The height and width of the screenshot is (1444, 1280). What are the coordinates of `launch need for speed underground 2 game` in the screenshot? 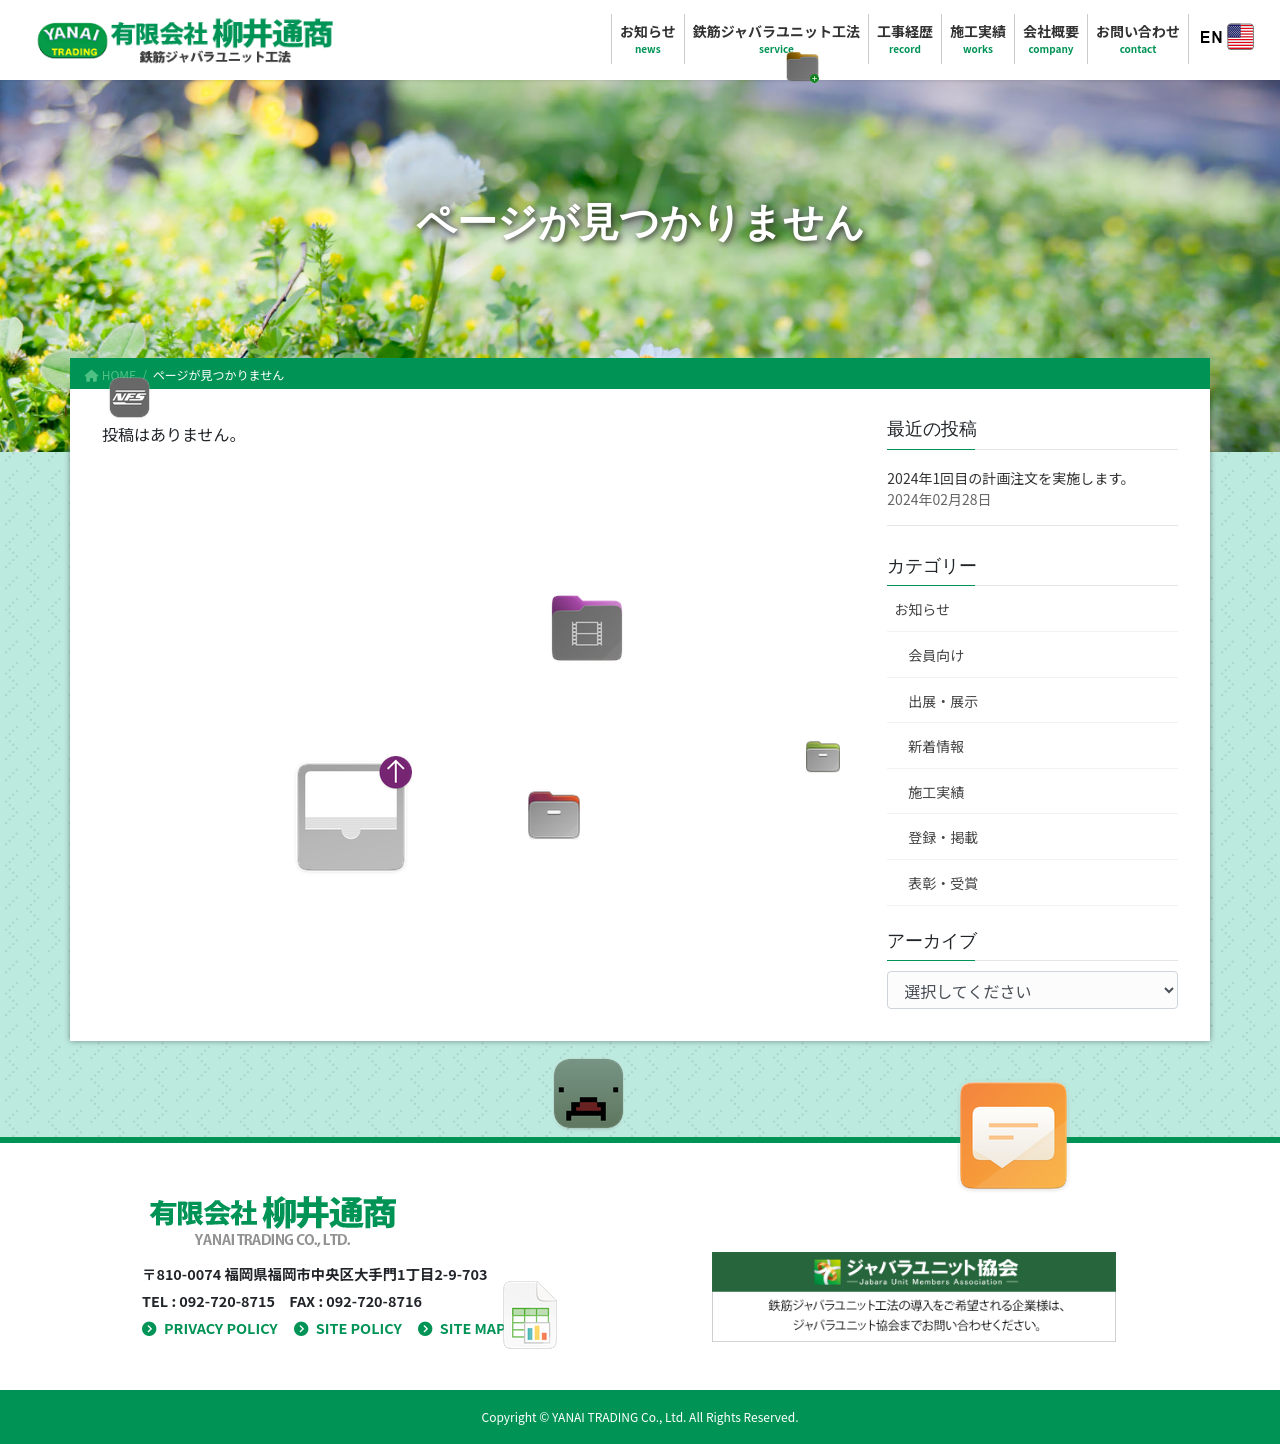 It's located at (129, 397).